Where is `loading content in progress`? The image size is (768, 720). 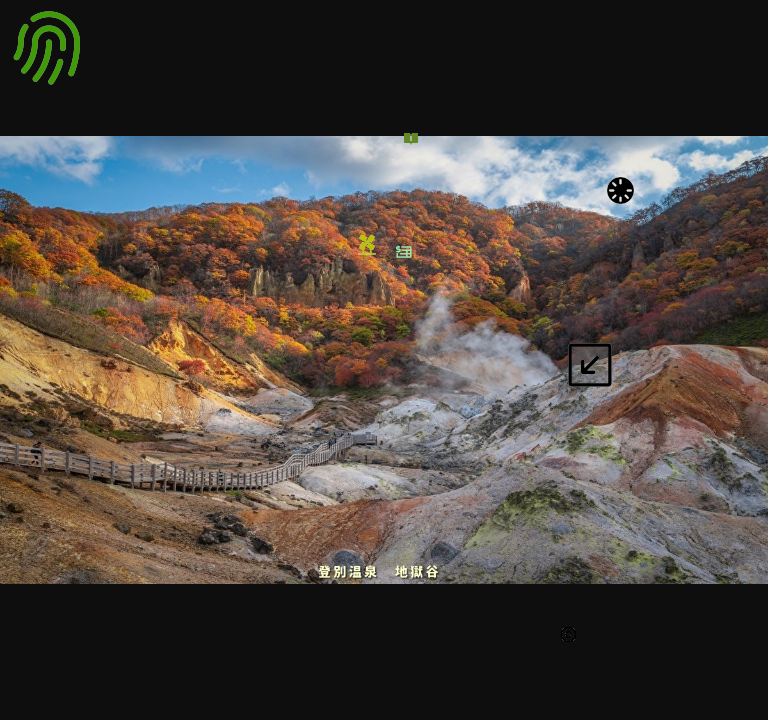 loading content in progress is located at coordinates (620, 190).